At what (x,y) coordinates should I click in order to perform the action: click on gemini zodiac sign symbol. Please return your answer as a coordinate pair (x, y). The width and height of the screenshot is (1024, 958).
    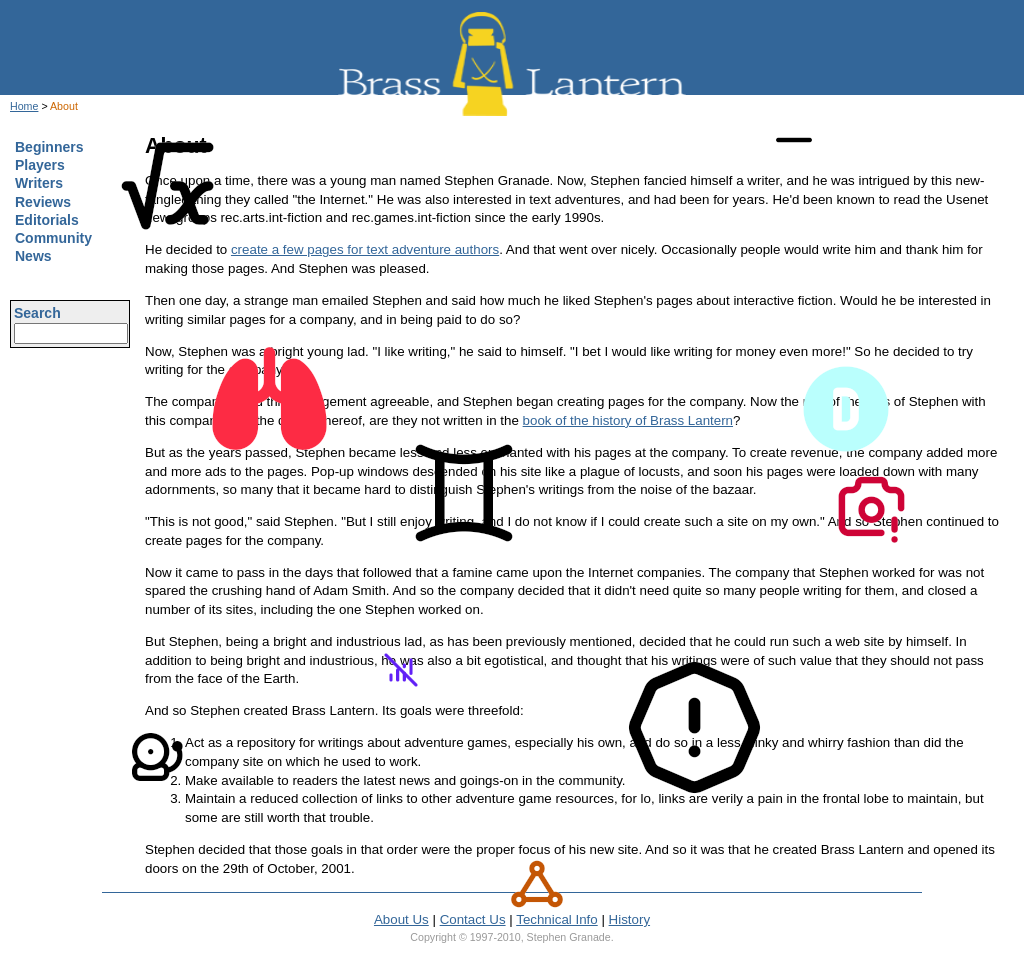
    Looking at the image, I should click on (464, 493).